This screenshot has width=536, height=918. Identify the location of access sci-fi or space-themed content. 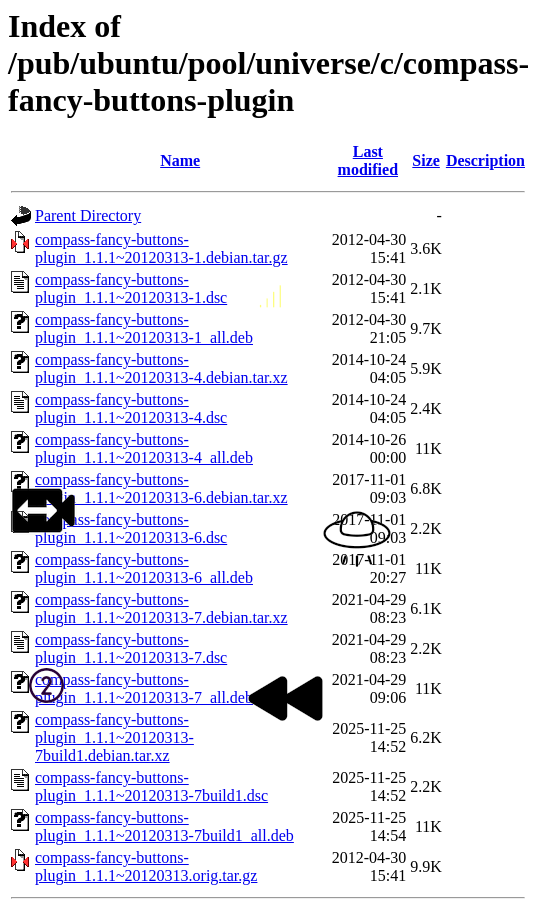
(357, 538).